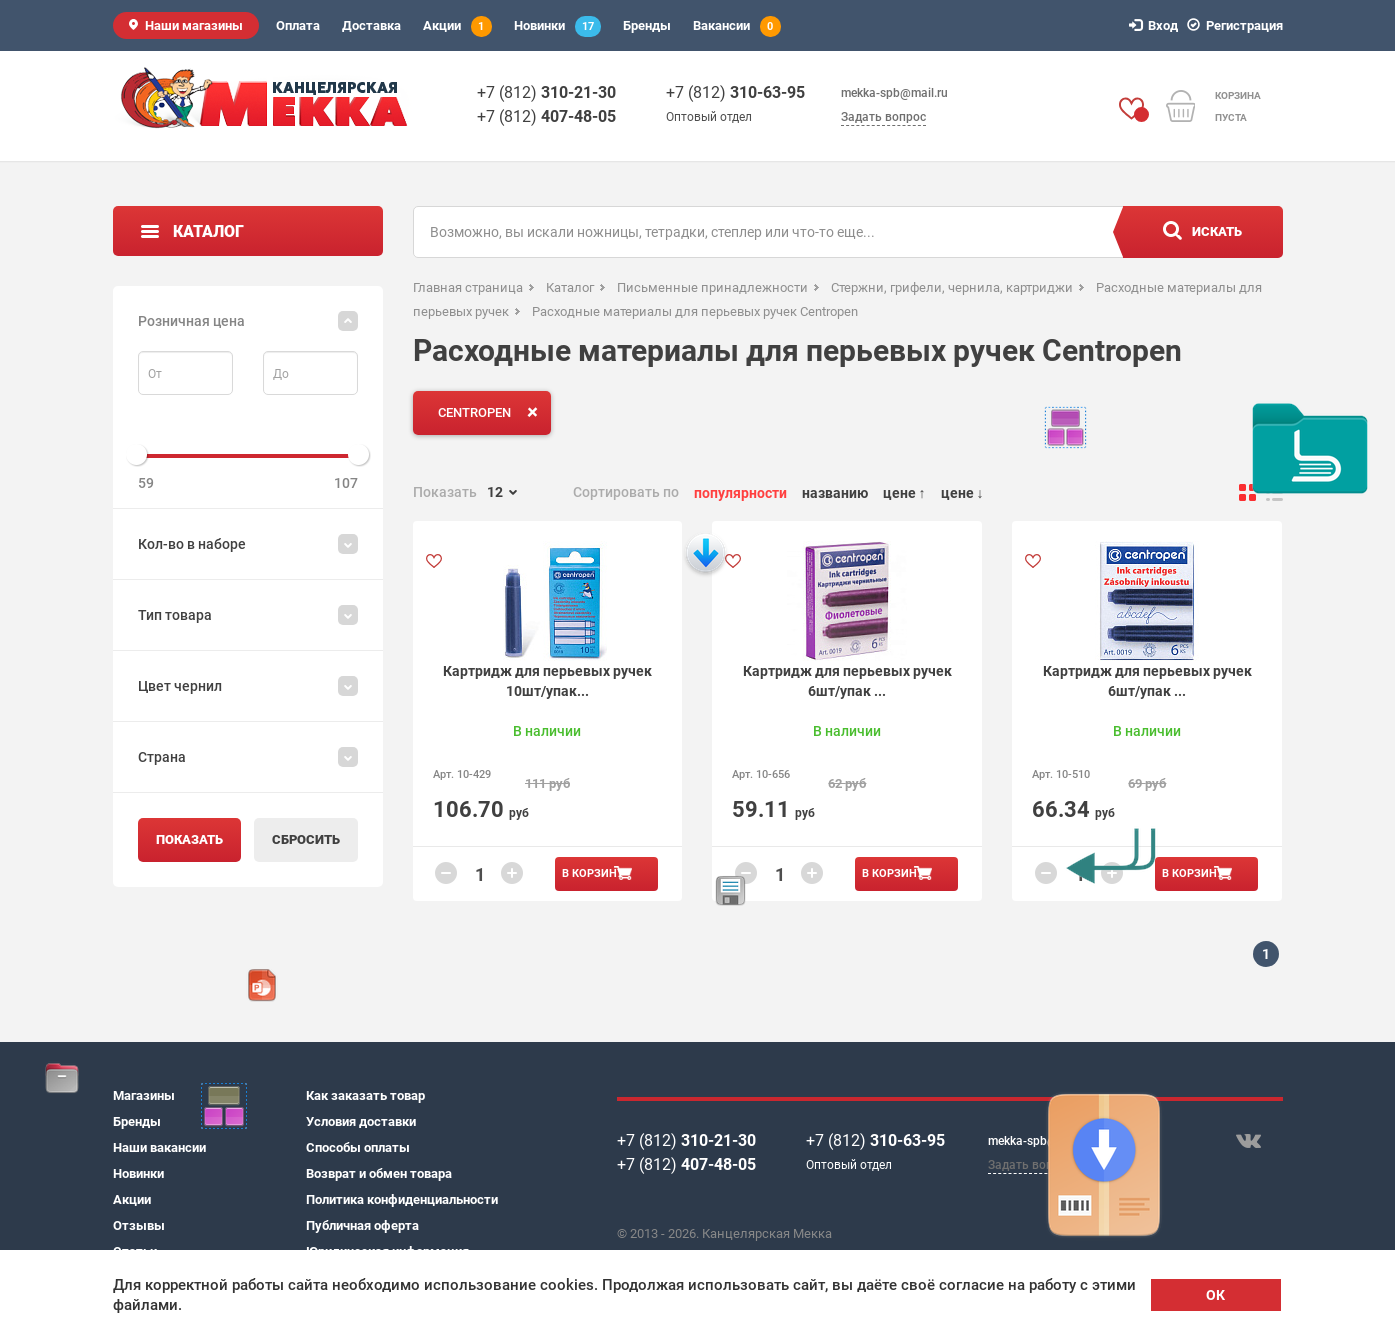 This screenshot has width=1395, height=1340. Describe the element at coordinates (730, 890) in the screenshot. I see `save file to disk` at that location.